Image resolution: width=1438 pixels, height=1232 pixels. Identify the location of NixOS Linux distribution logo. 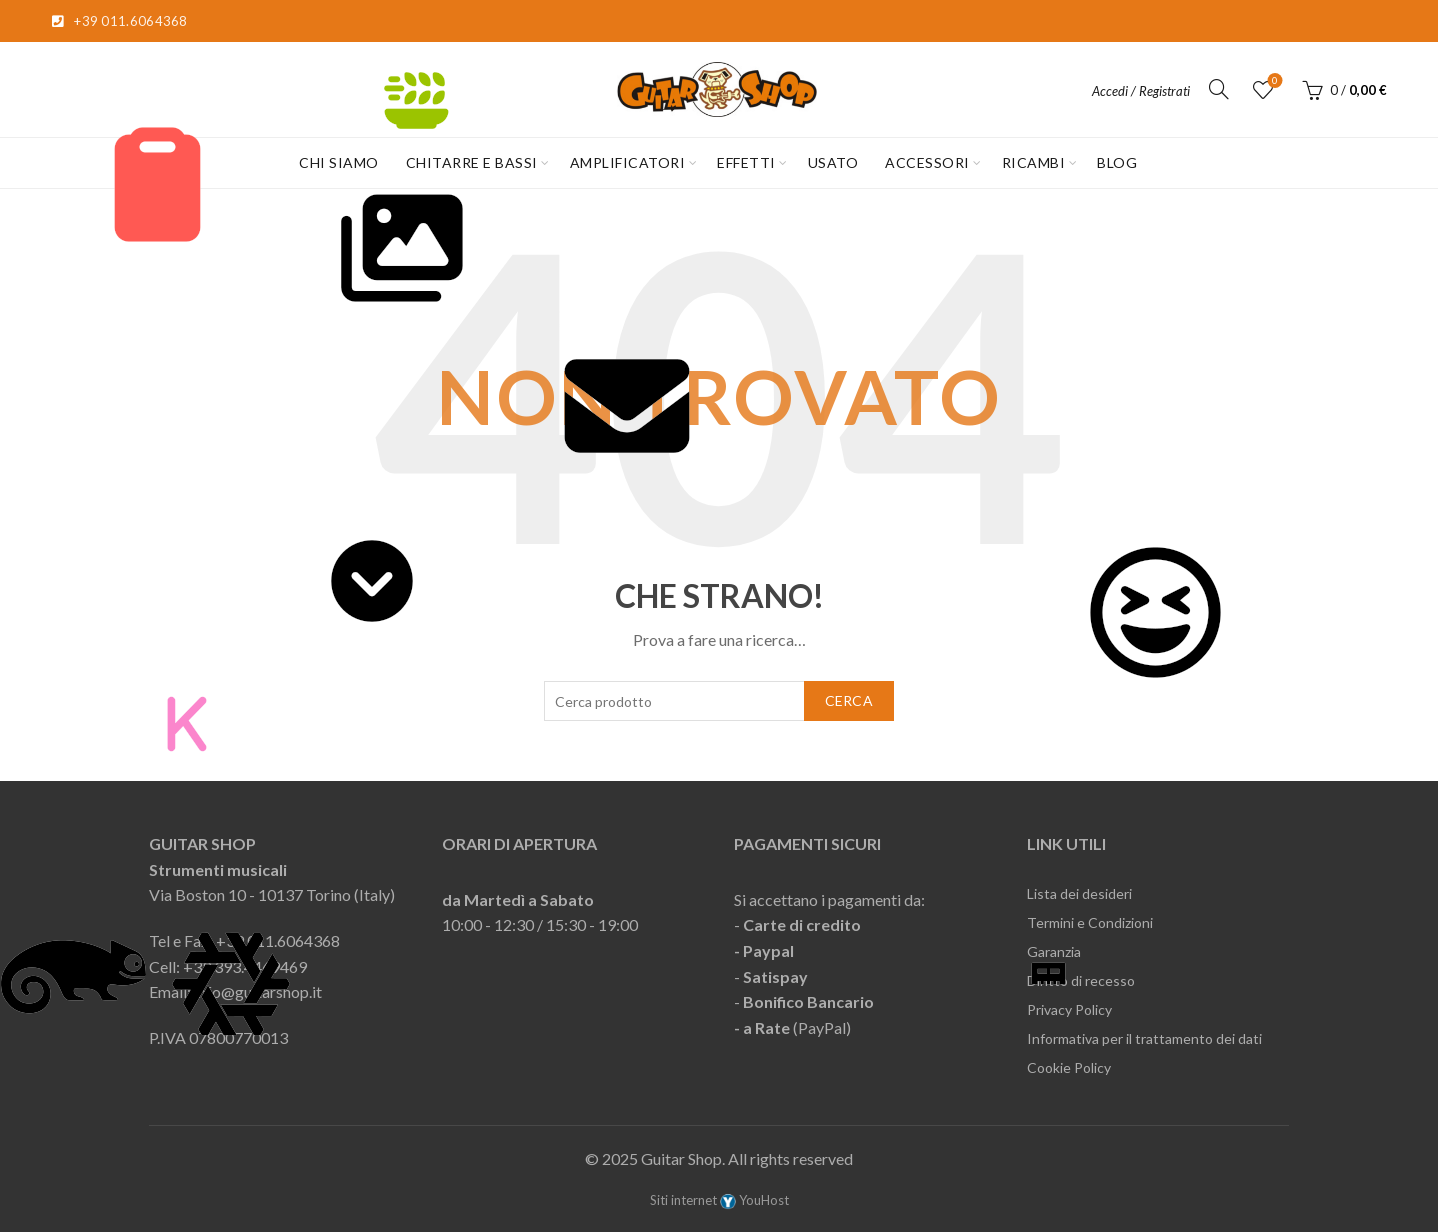
(231, 984).